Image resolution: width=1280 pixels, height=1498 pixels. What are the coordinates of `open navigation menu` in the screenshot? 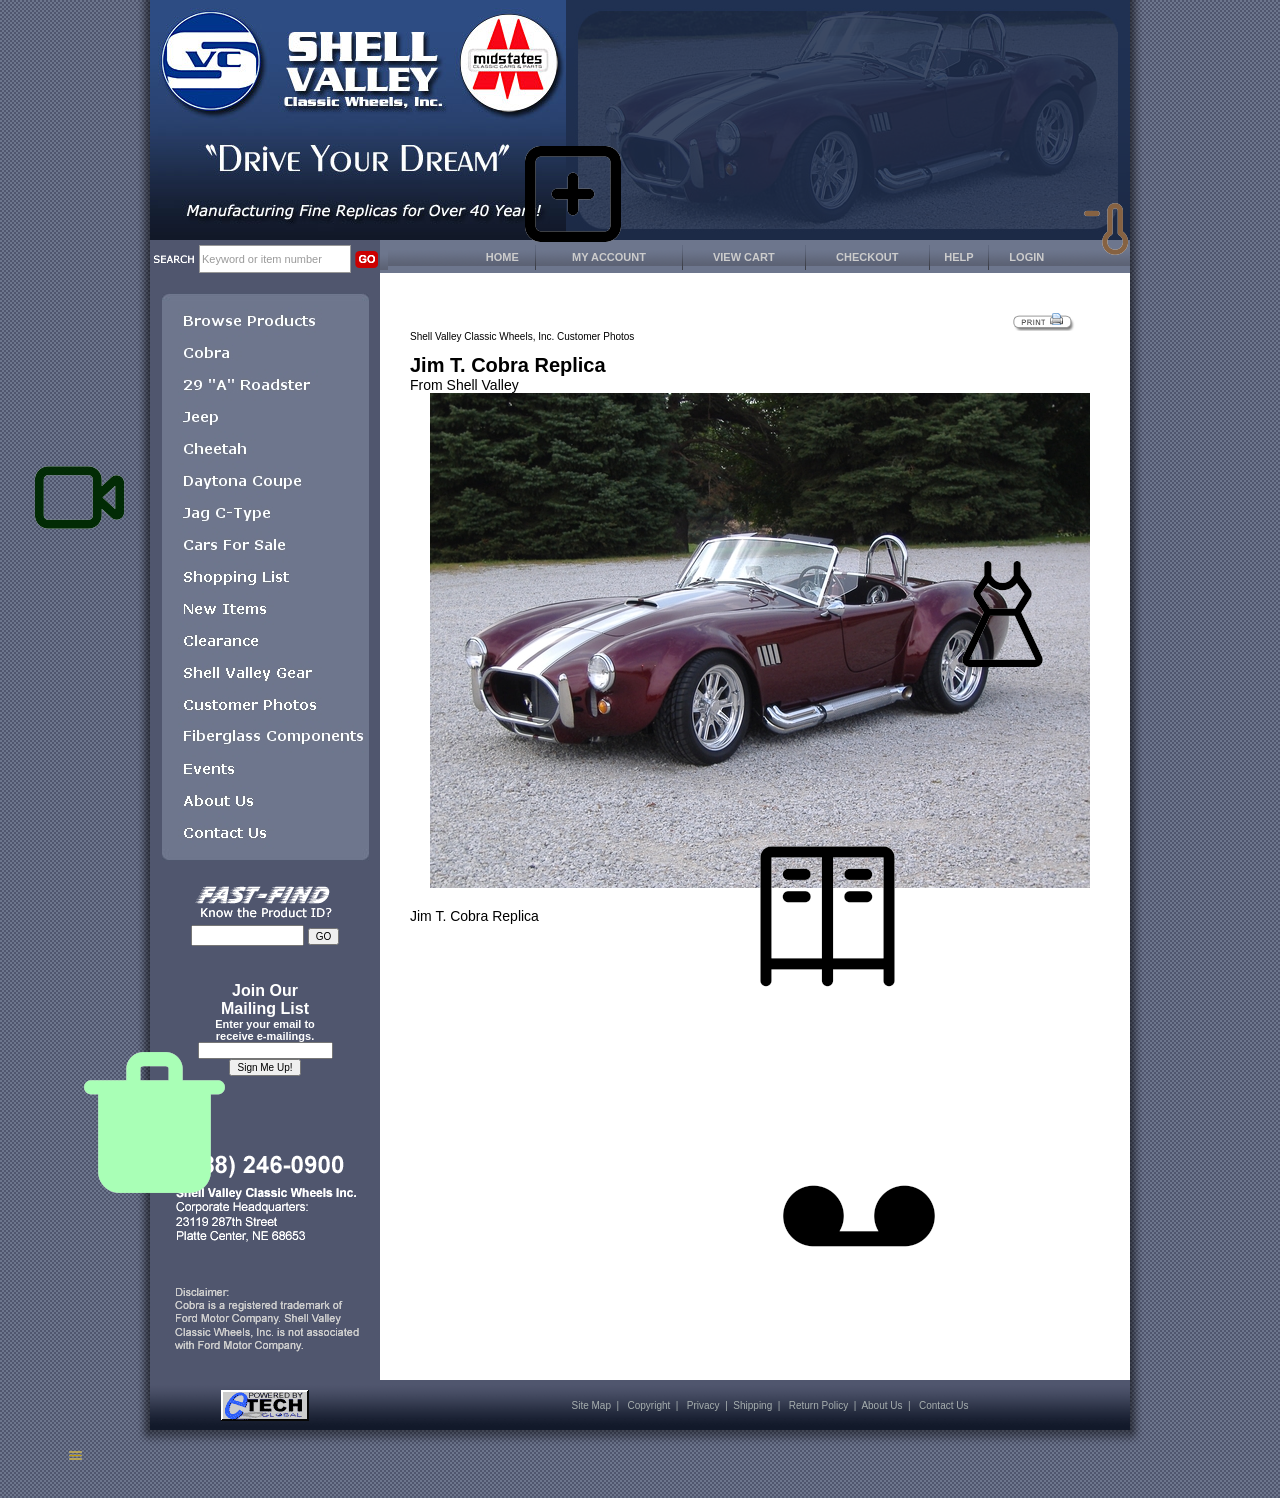 It's located at (75, 1455).